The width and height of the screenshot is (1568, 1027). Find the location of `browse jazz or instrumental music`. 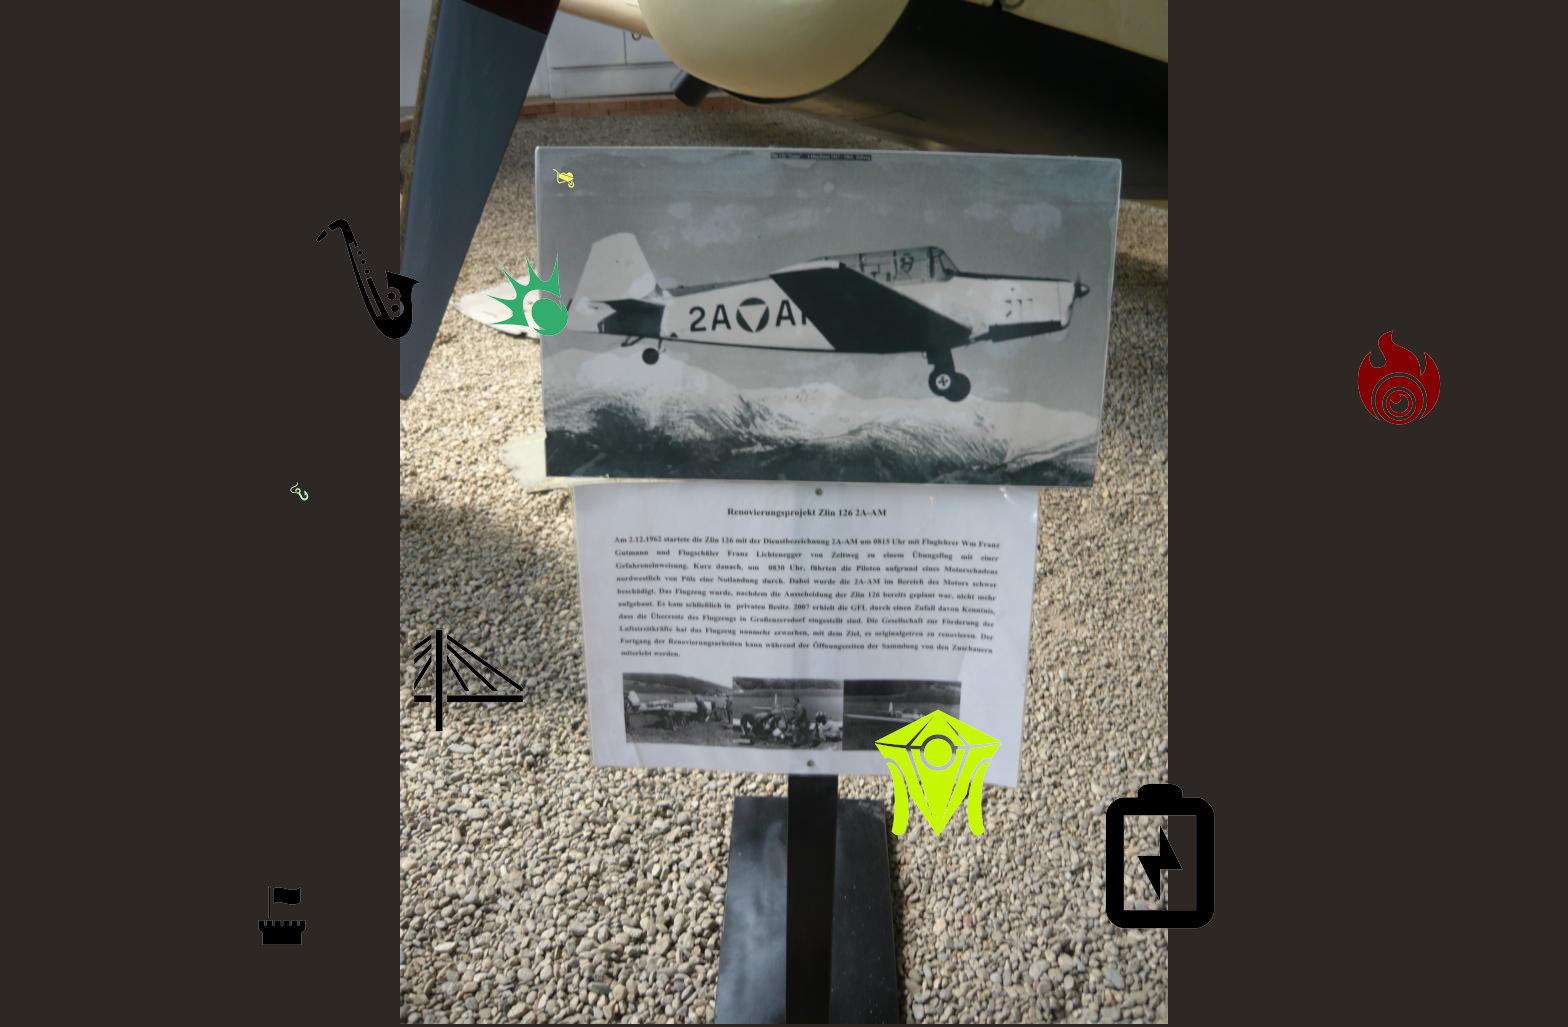

browse jazz or instrumental music is located at coordinates (368, 279).